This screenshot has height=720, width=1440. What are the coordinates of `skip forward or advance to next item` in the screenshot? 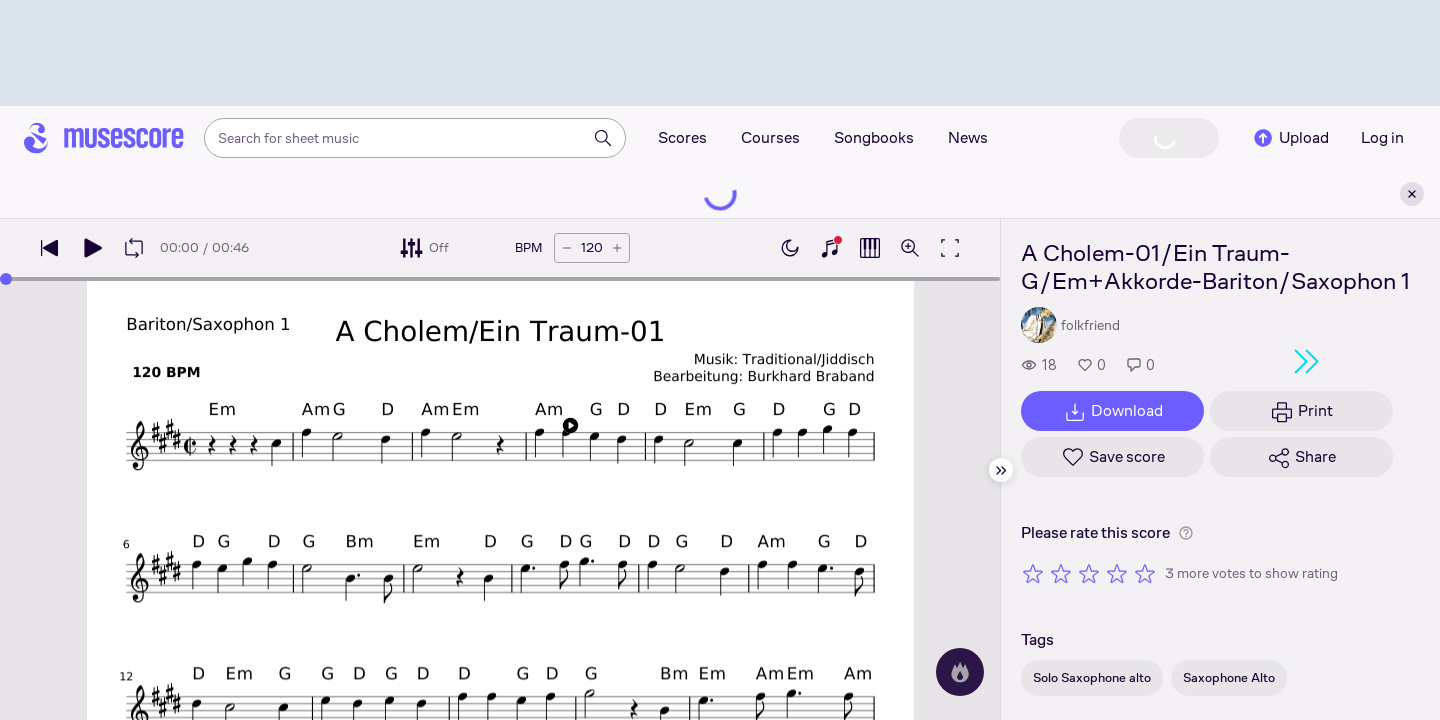 It's located at (1305, 361).